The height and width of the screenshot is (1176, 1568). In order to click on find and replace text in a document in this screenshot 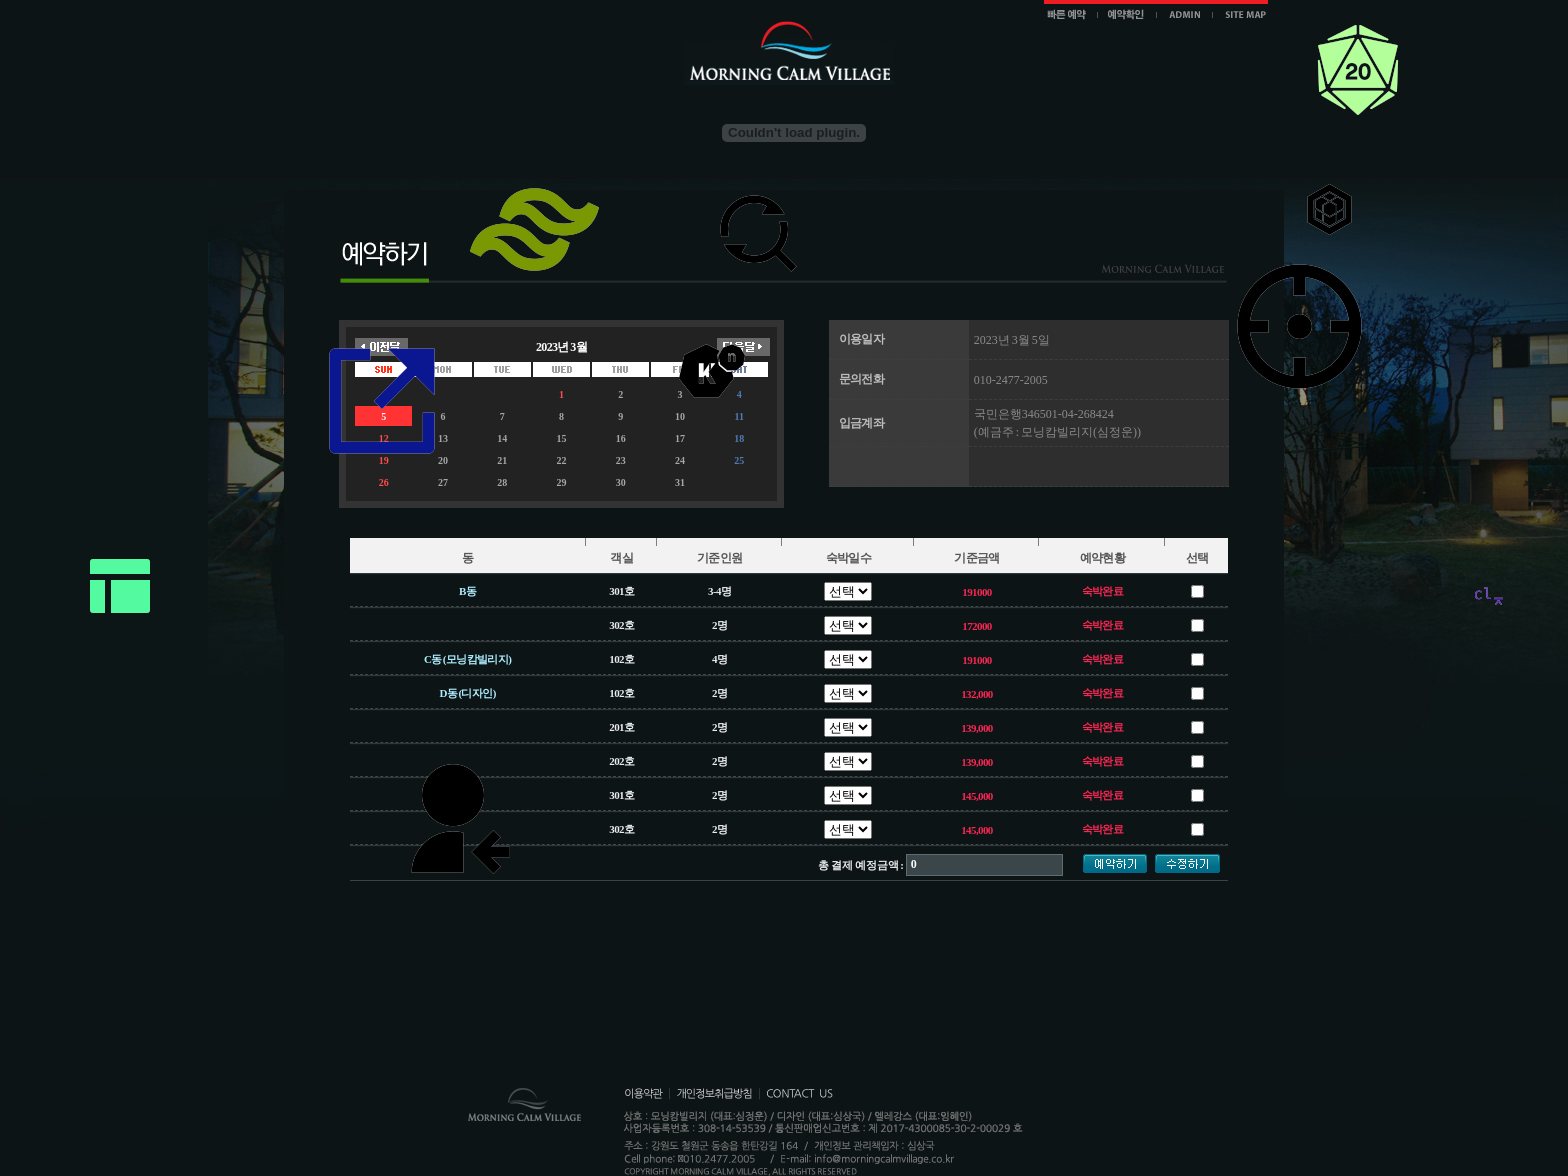, I will do `click(758, 233)`.